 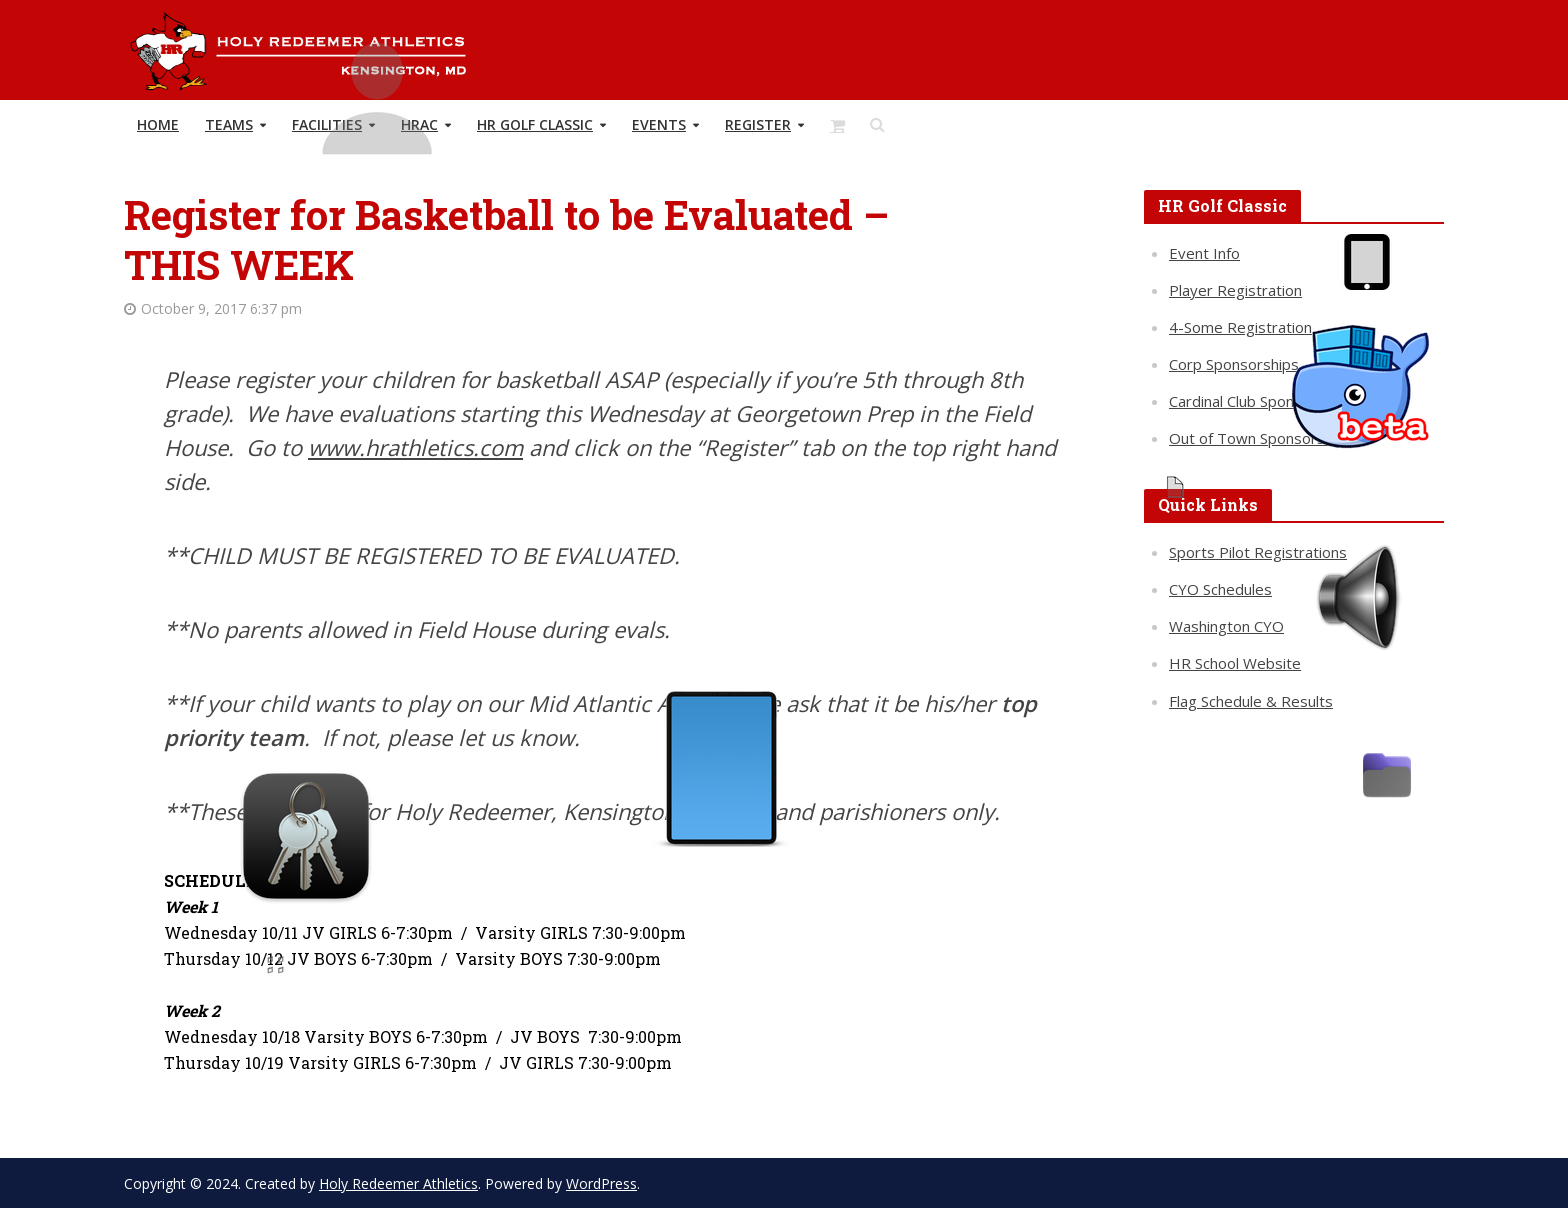 What do you see at coordinates (1175, 487) in the screenshot?
I see `generic file in sidebar navigation` at bounding box center [1175, 487].